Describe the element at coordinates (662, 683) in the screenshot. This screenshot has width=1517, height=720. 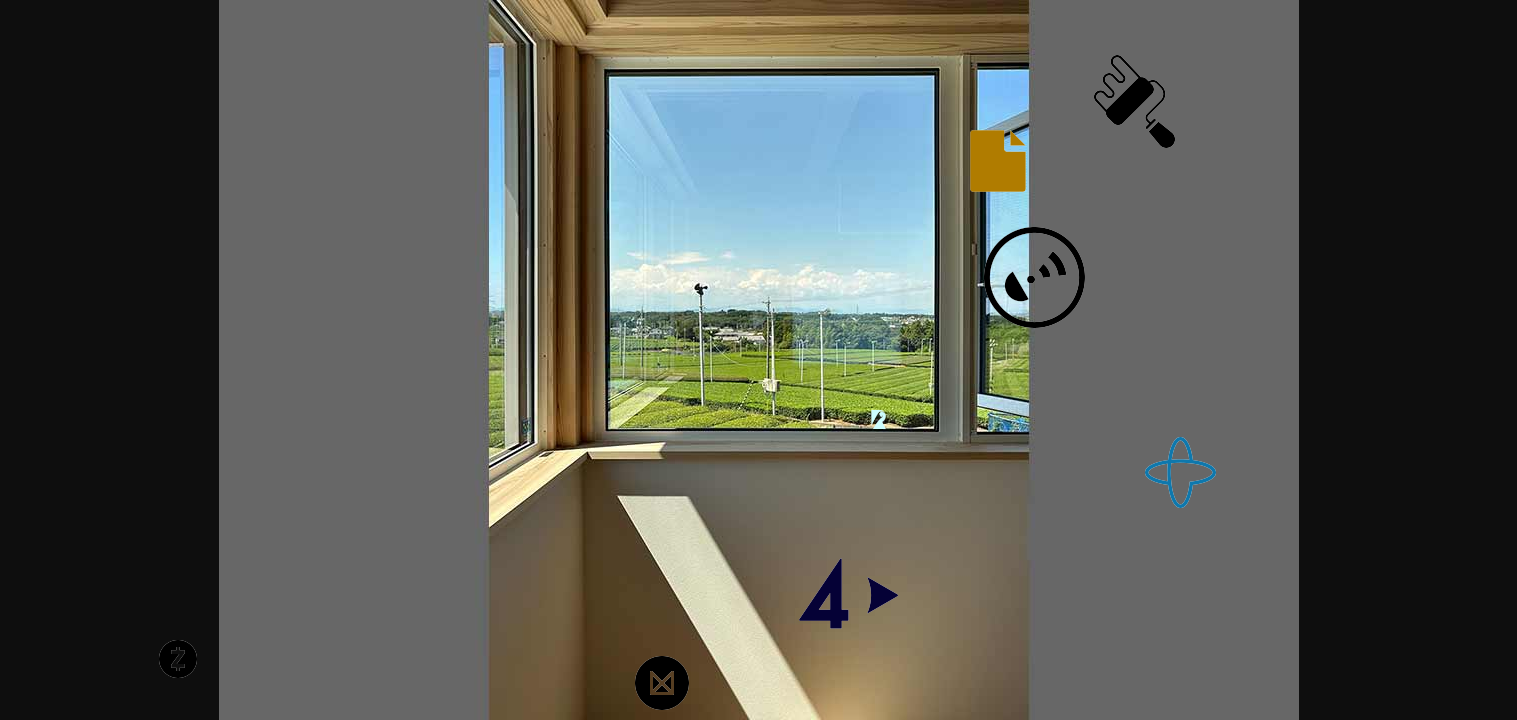
I see `open milanote app` at that location.